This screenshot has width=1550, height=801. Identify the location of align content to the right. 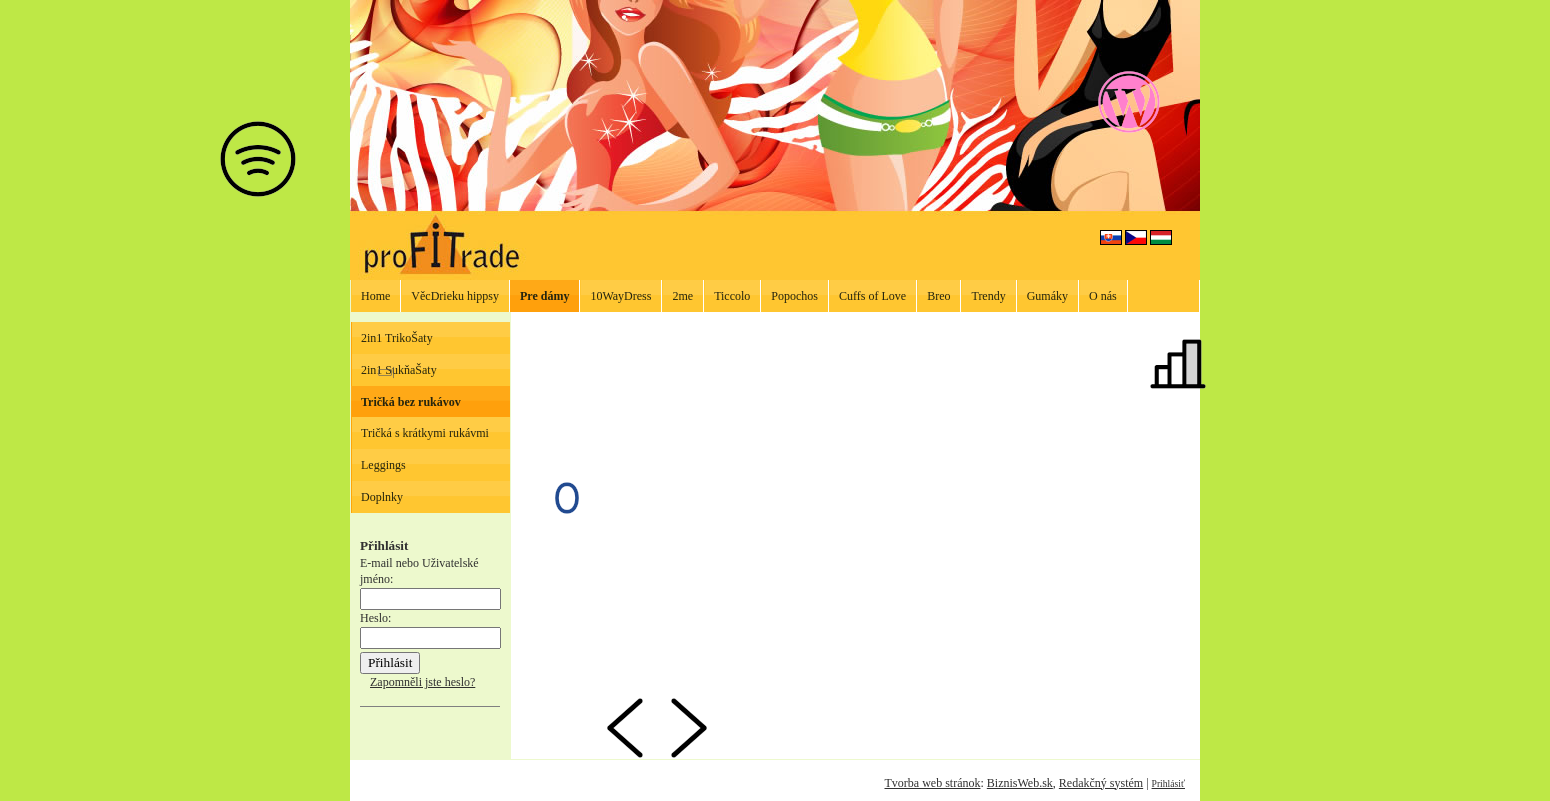
(386, 372).